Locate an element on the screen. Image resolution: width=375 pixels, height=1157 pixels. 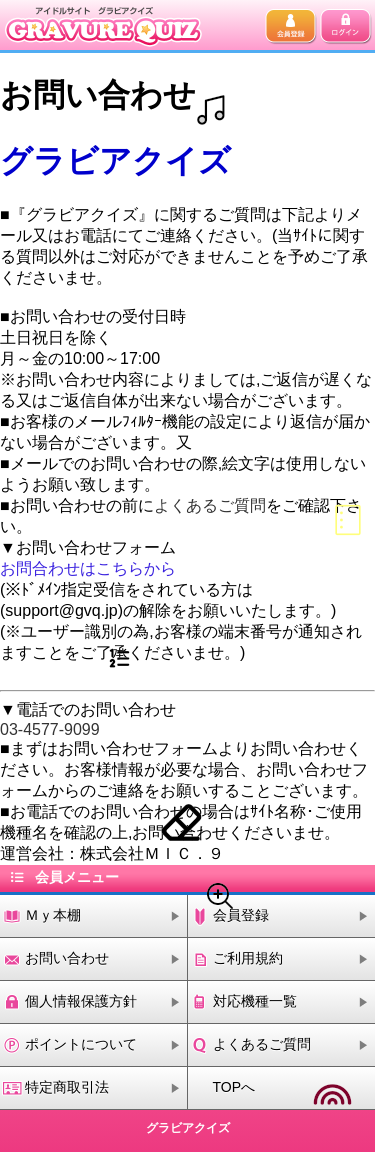
zoom in on content is located at coordinates (220, 896).